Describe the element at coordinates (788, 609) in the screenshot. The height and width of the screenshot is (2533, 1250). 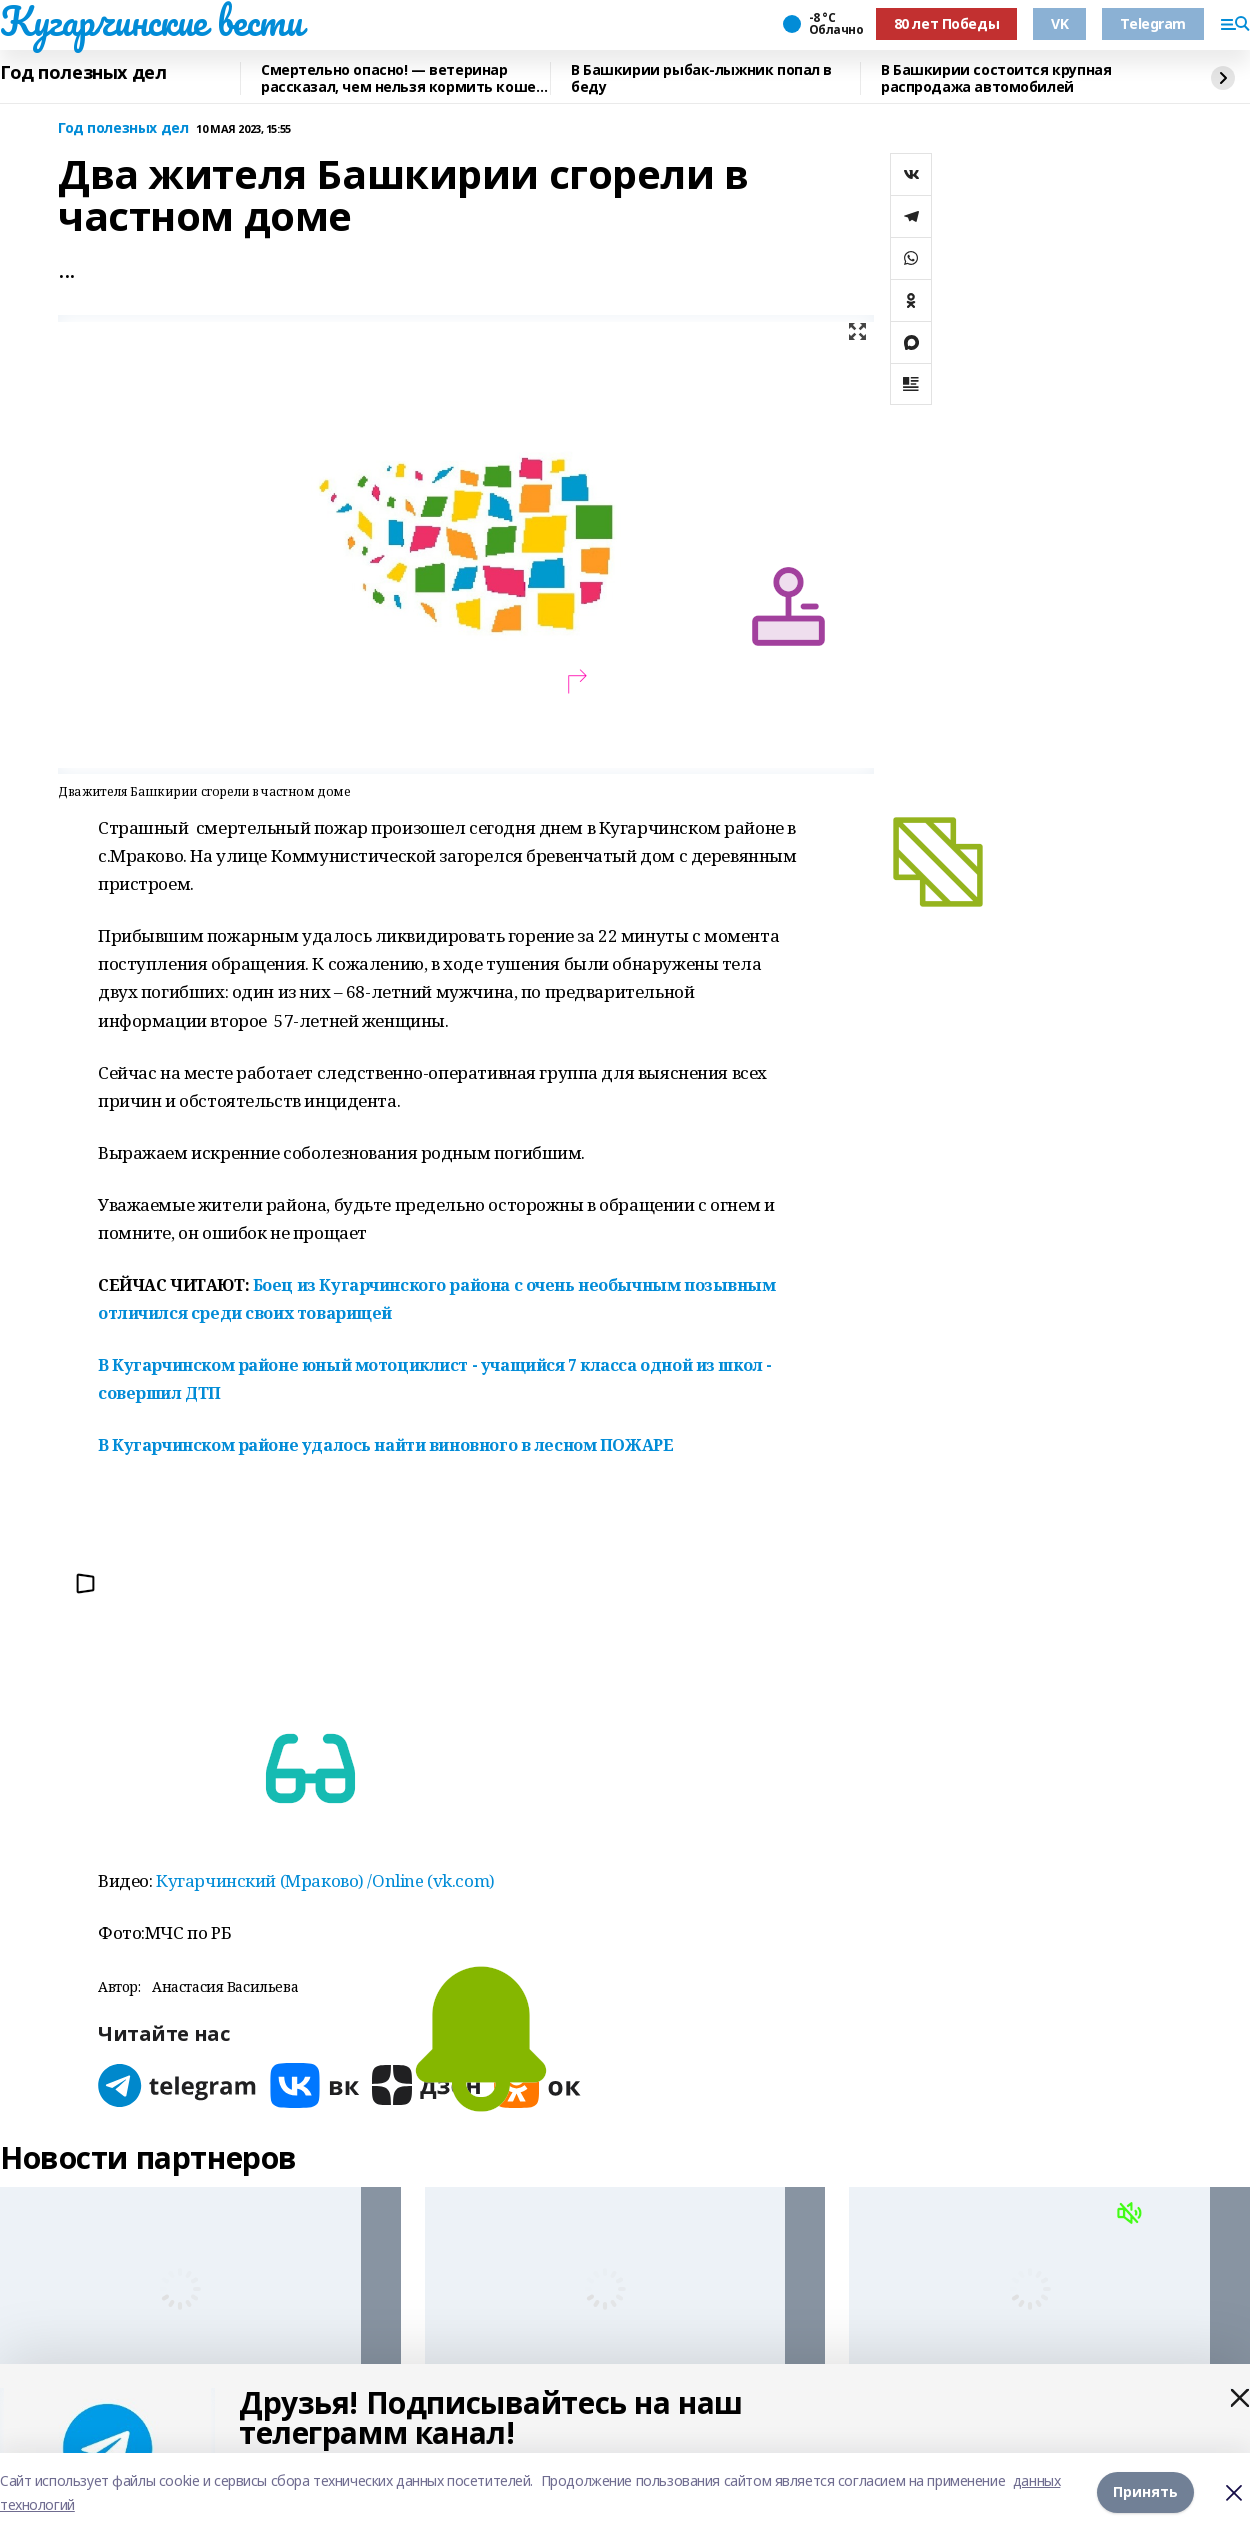
I see `access game controls or gaming mode` at that location.